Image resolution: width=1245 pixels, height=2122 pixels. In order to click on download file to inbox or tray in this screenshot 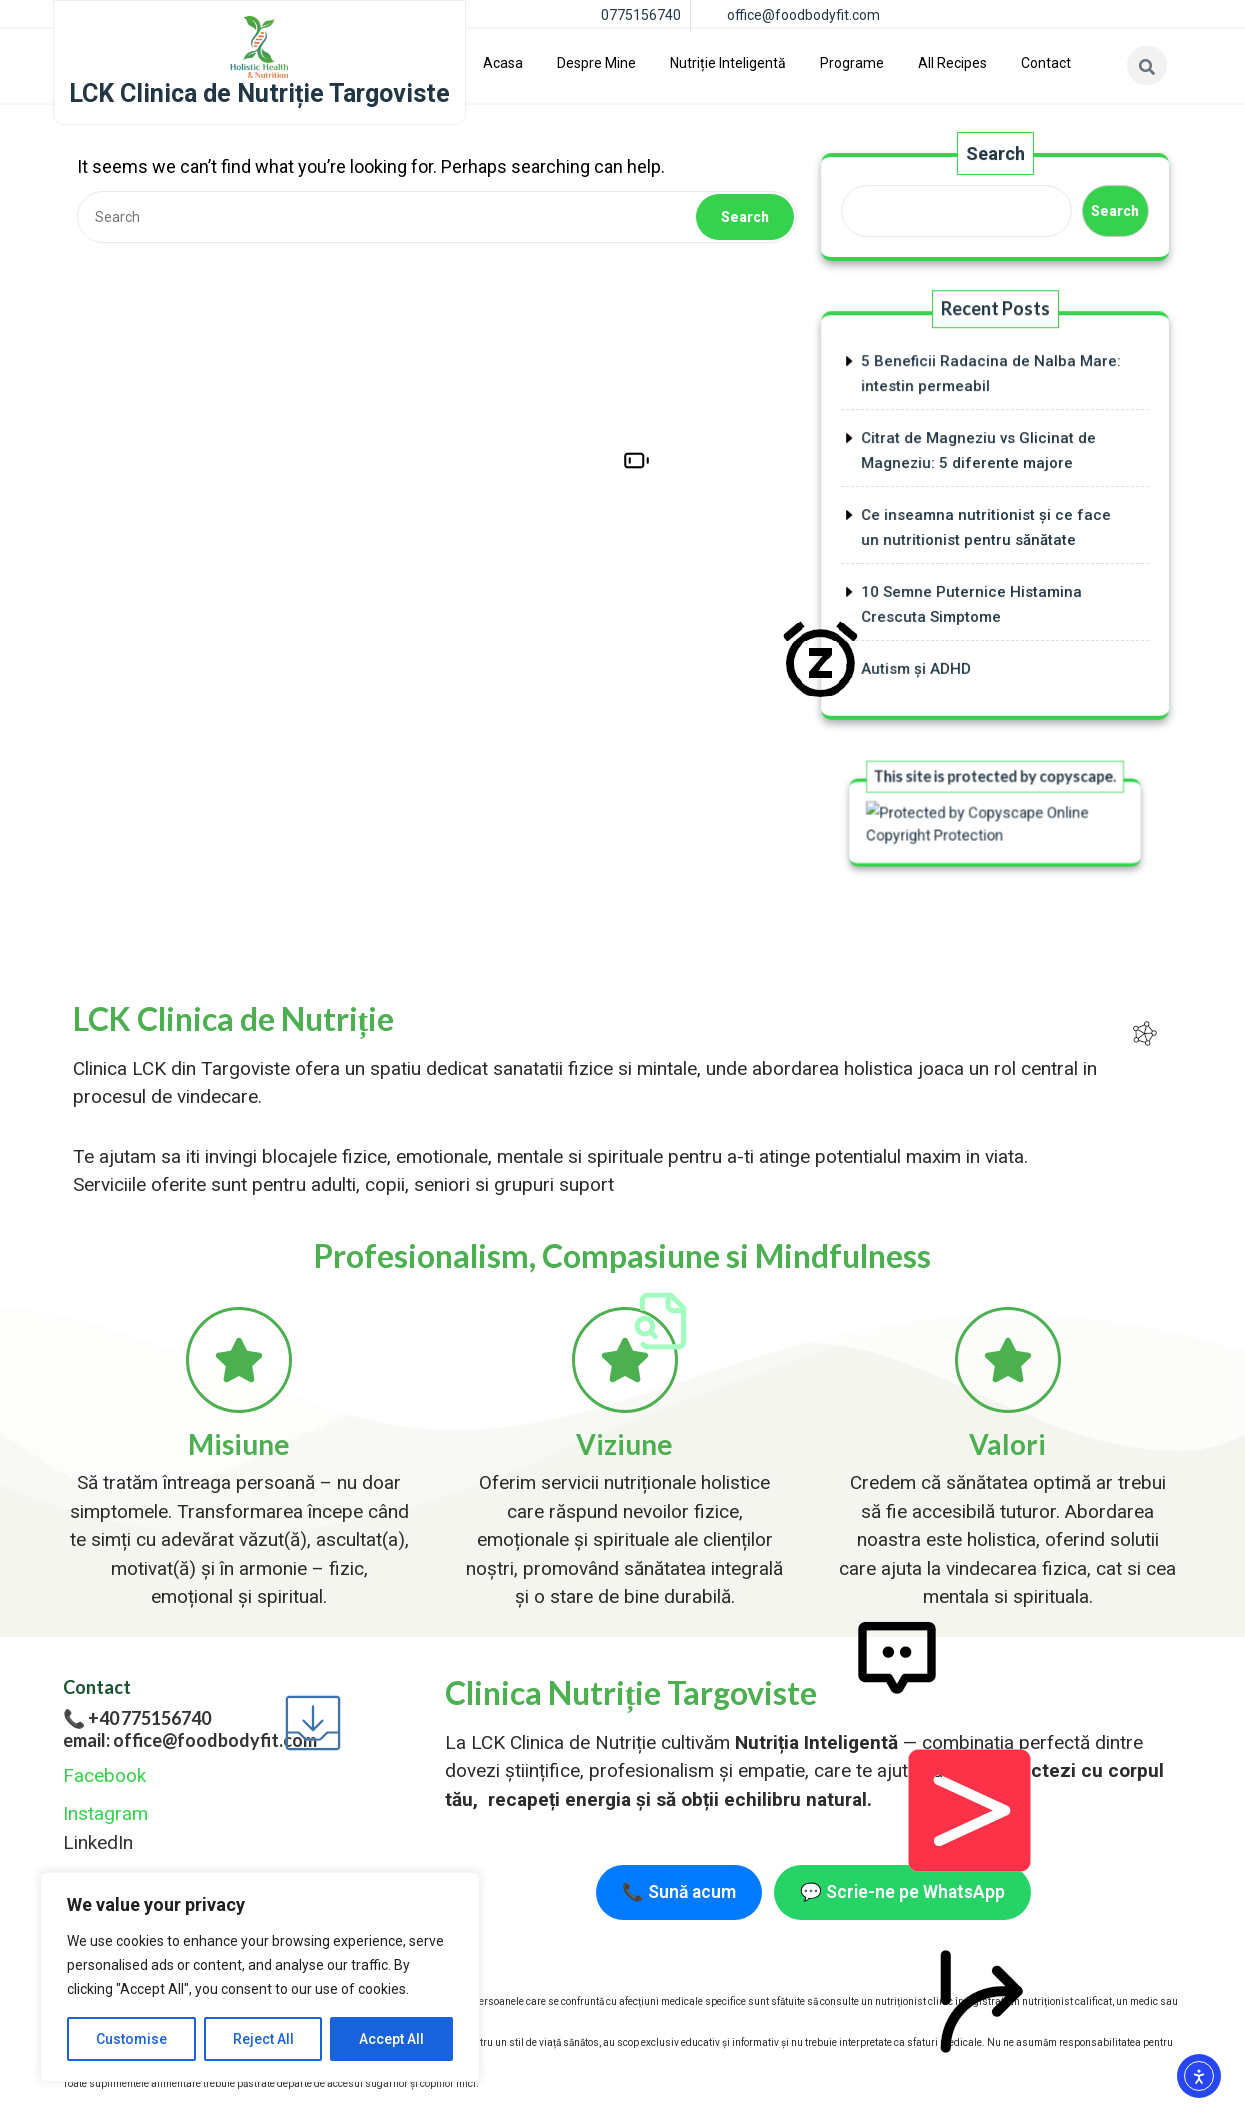, I will do `click(313, 1723)`.